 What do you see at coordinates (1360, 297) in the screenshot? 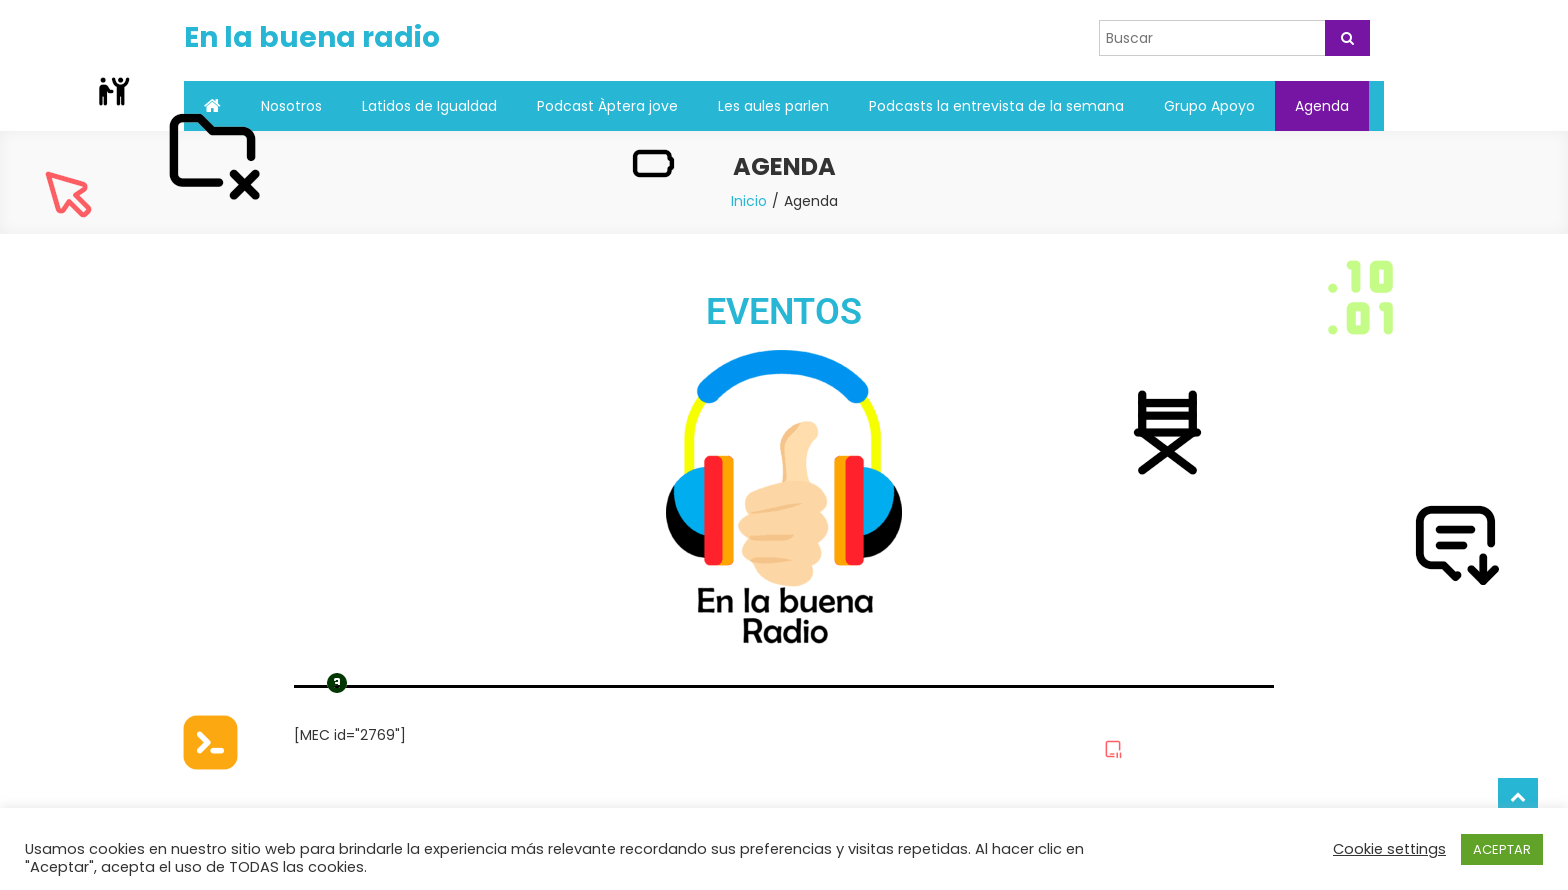
I see `view or access binary/raw data` at bounding box center [1360, 297].